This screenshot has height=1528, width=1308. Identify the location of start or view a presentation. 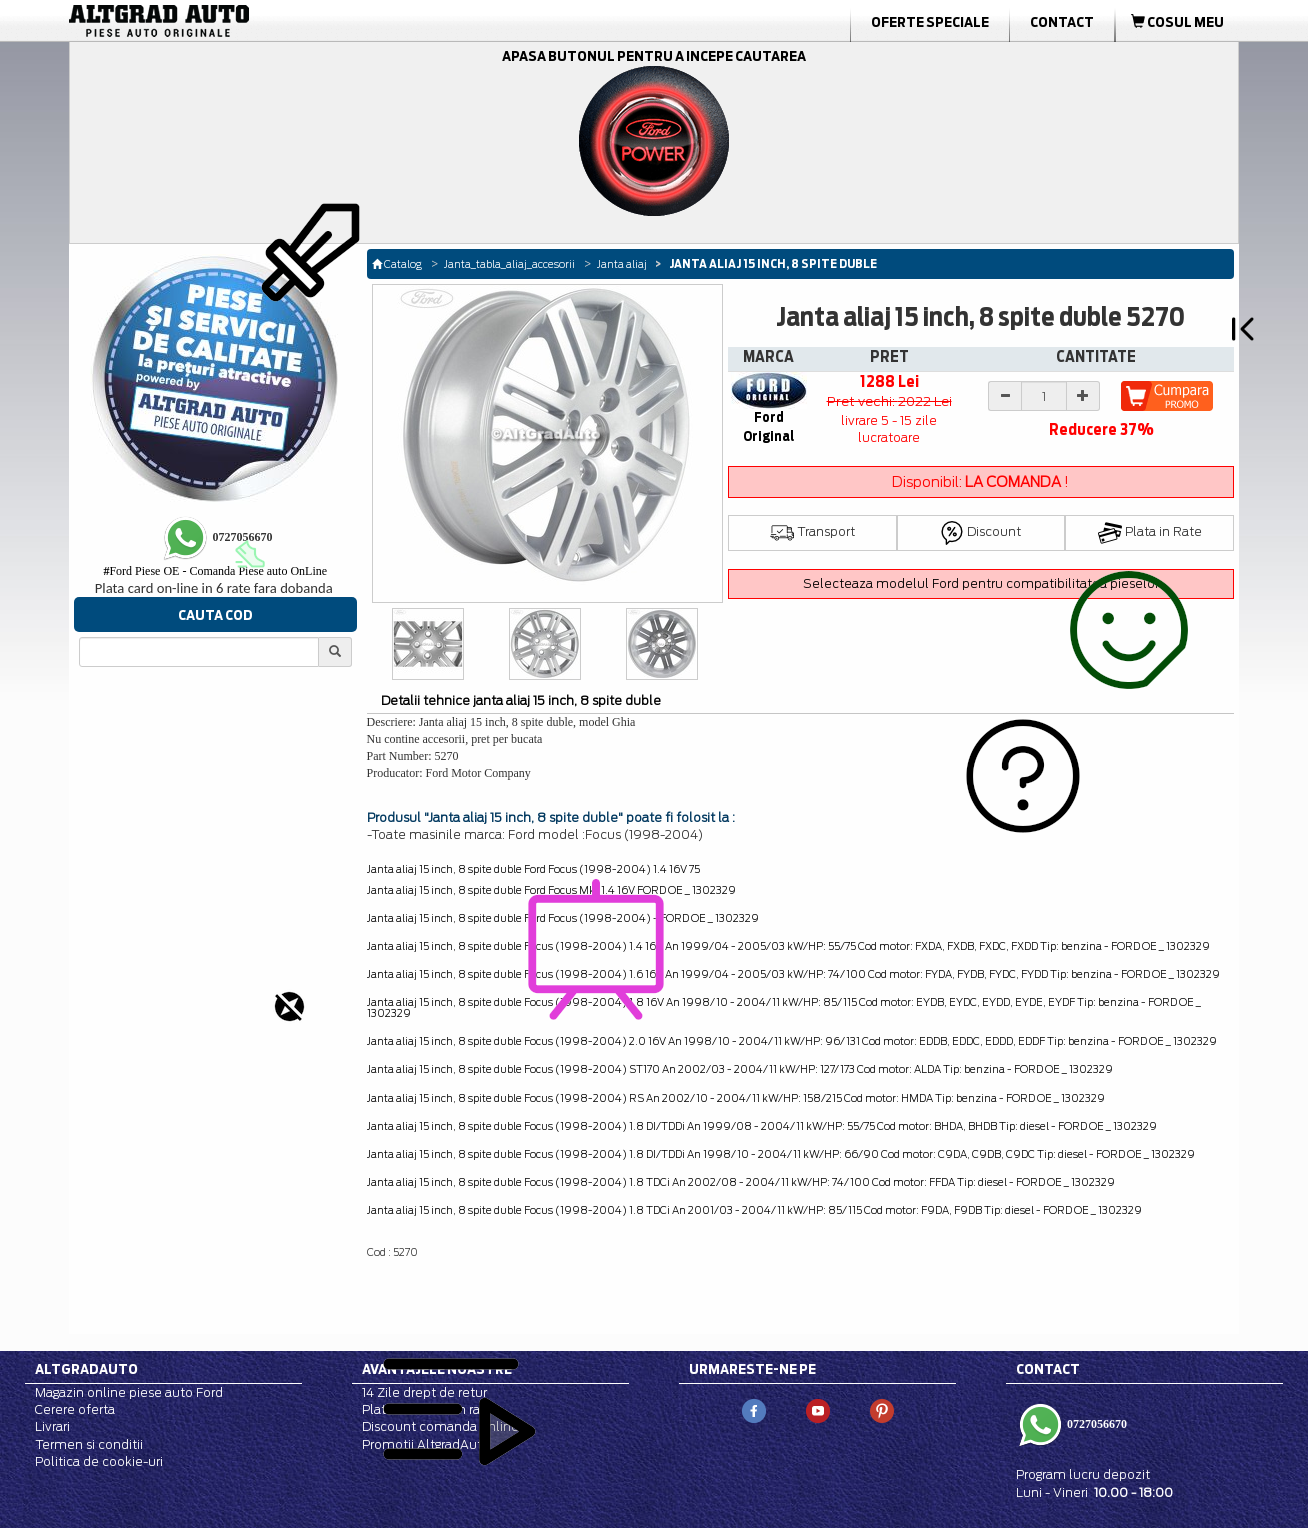
(596, 952).